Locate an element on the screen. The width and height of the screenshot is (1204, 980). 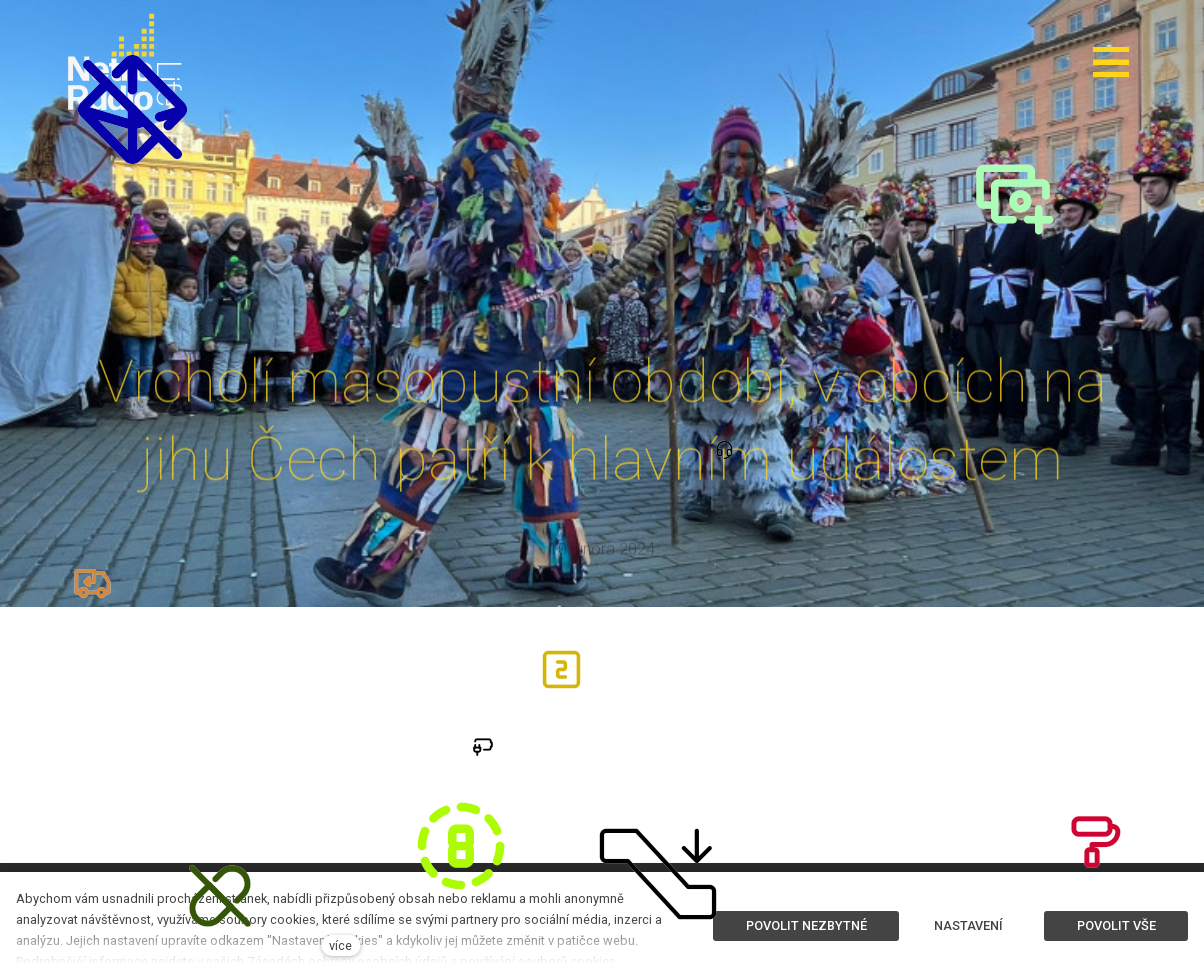
battery currently charging at medium level is located at coordinates (483, 744).